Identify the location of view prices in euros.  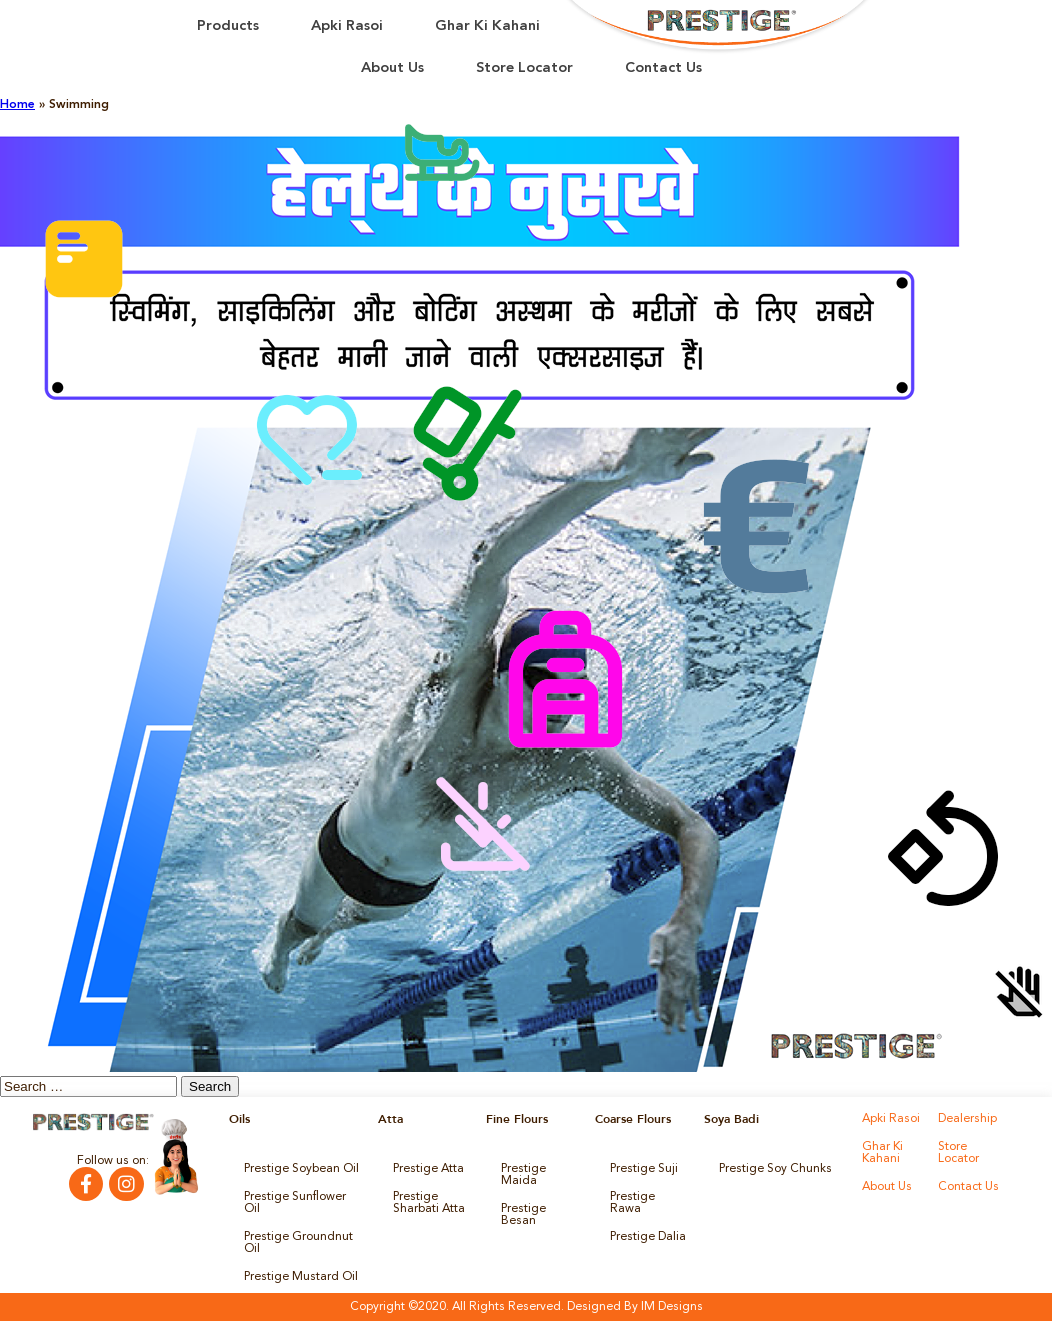
(756, 526).